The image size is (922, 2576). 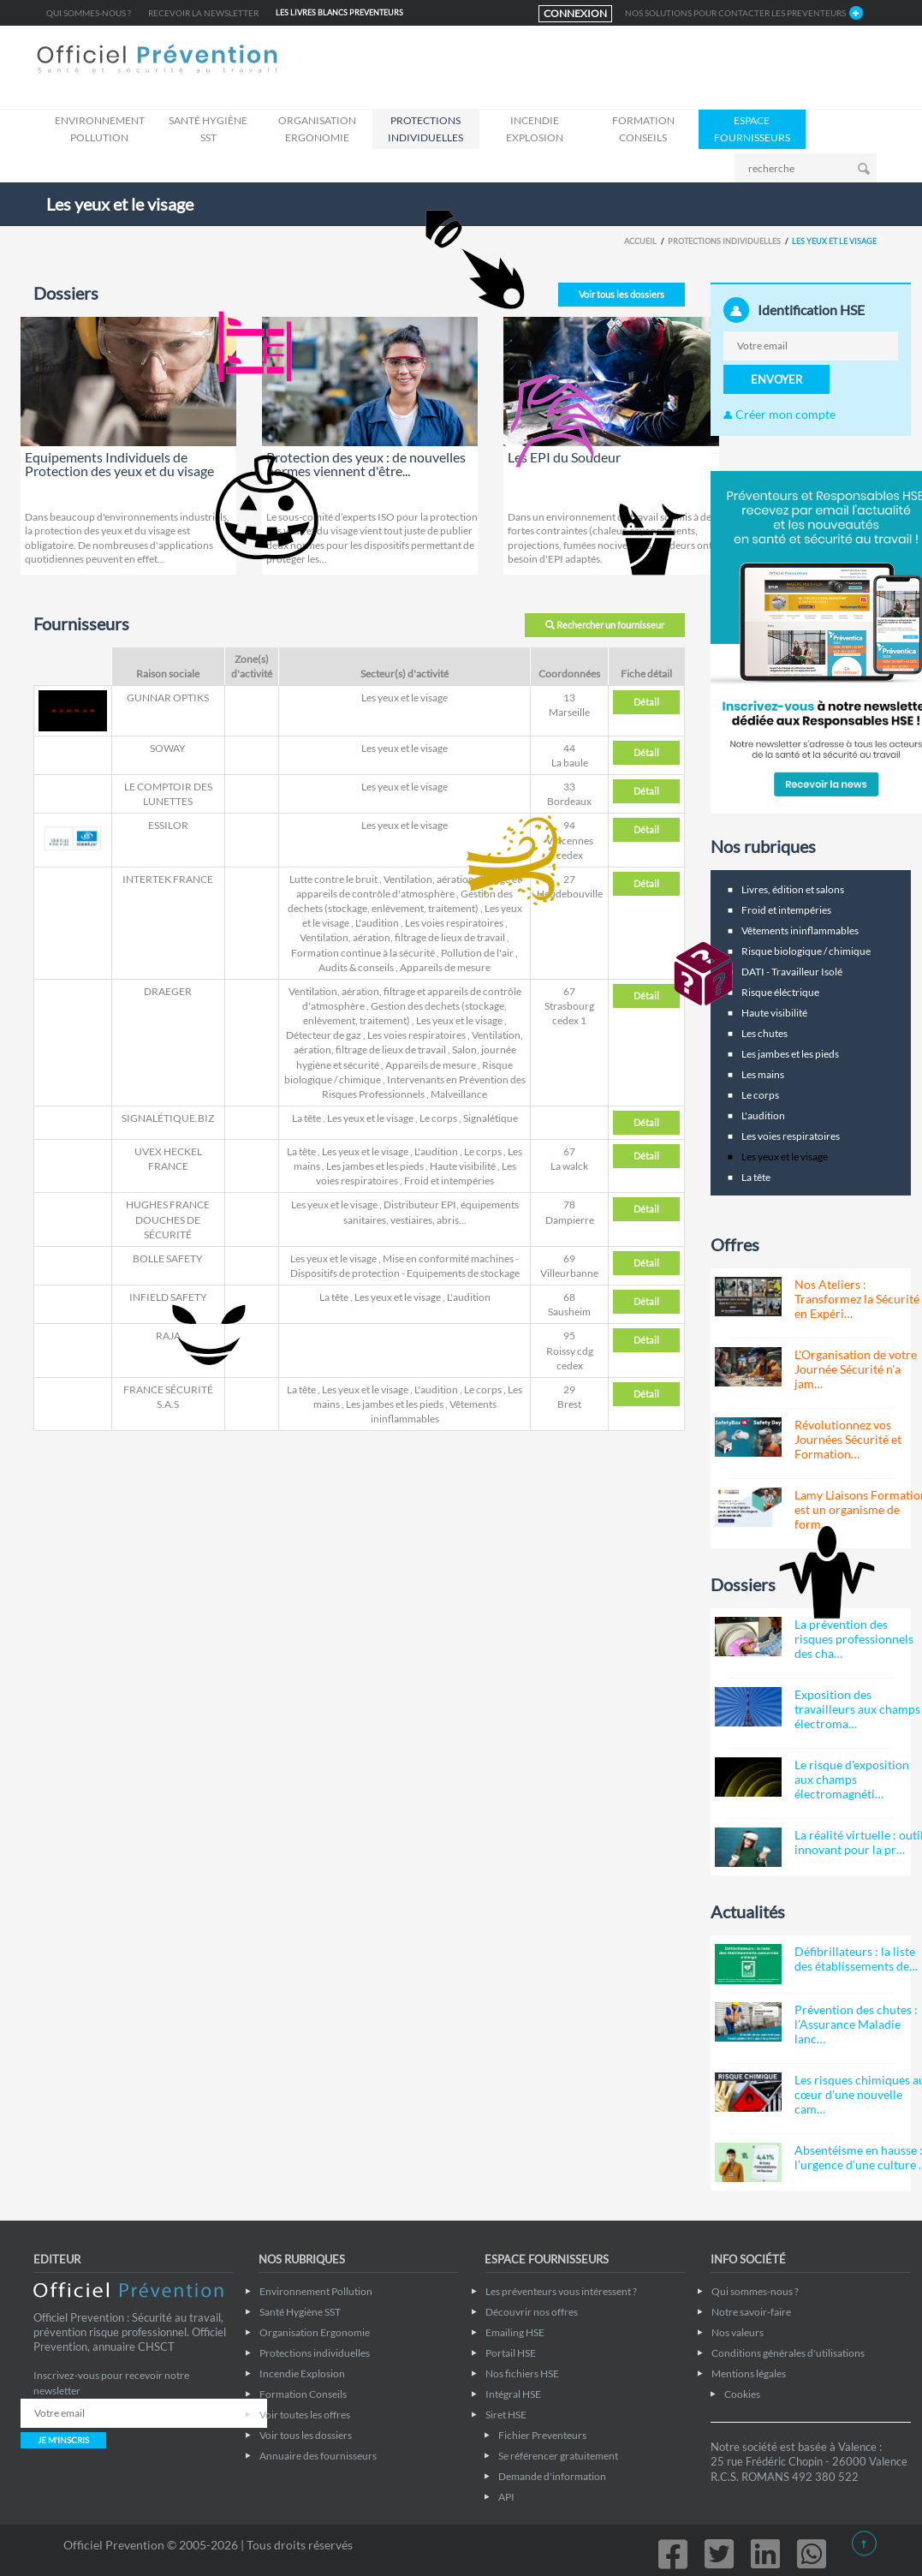 I want to click on activate shadow grasp ability, so click(x=556, y=420).